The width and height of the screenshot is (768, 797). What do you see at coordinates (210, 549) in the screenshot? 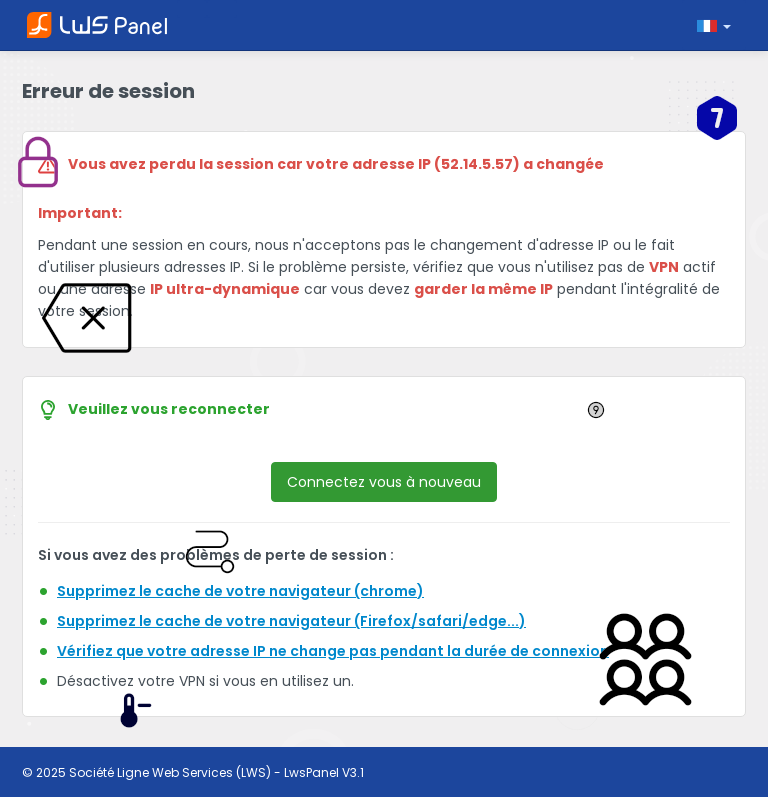
I see `view route or navigation path` at bounding box center [210, 549].